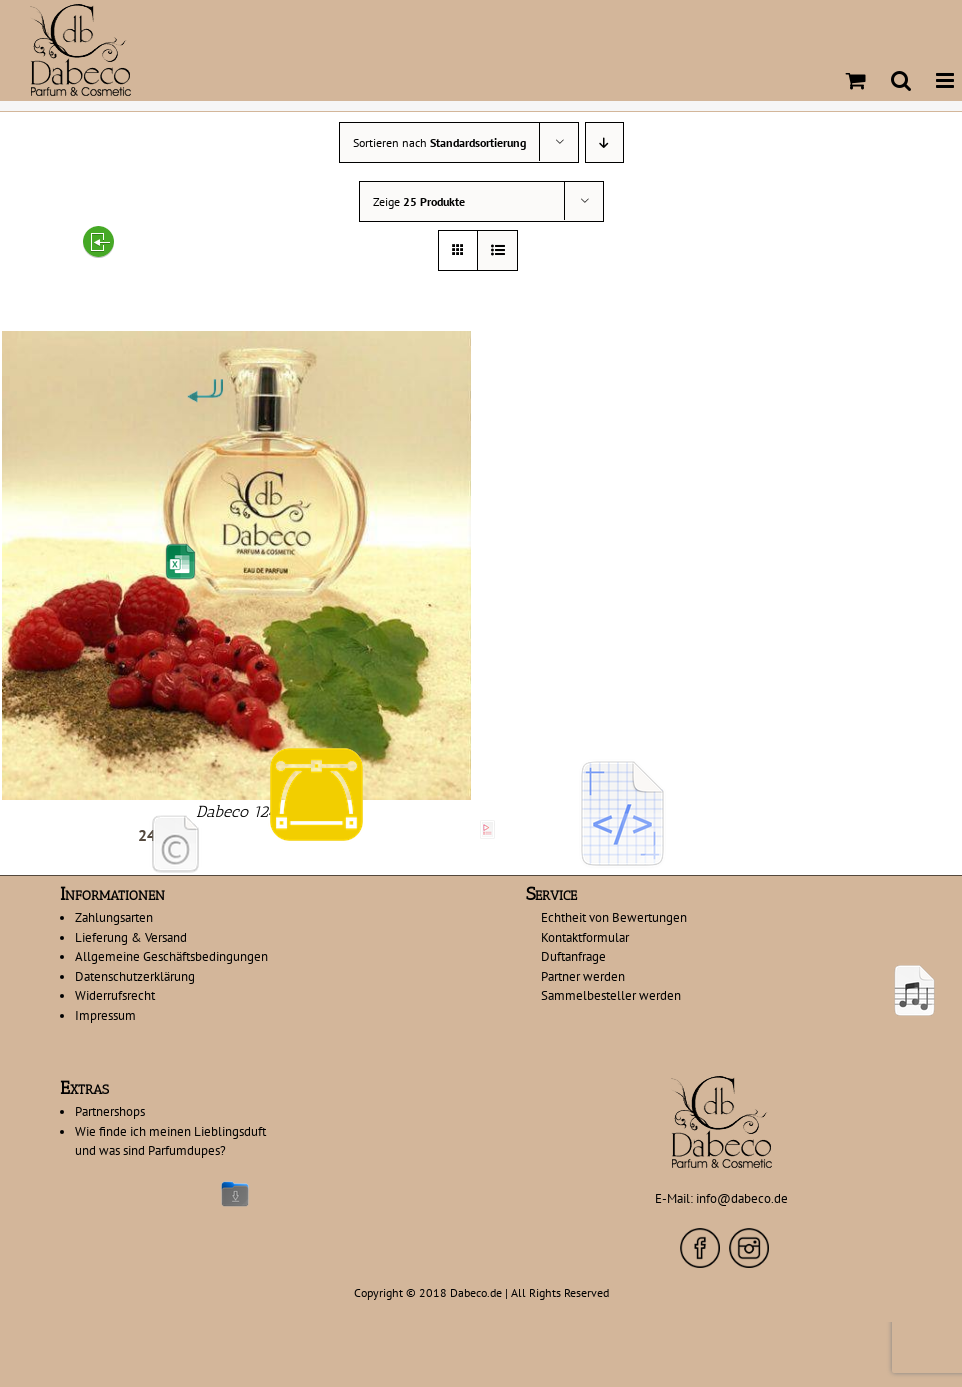  Describe the element at coordinates (180, 561) in the screenshot. I see `open a Microsoft Excel spreadsheet file` at that location.